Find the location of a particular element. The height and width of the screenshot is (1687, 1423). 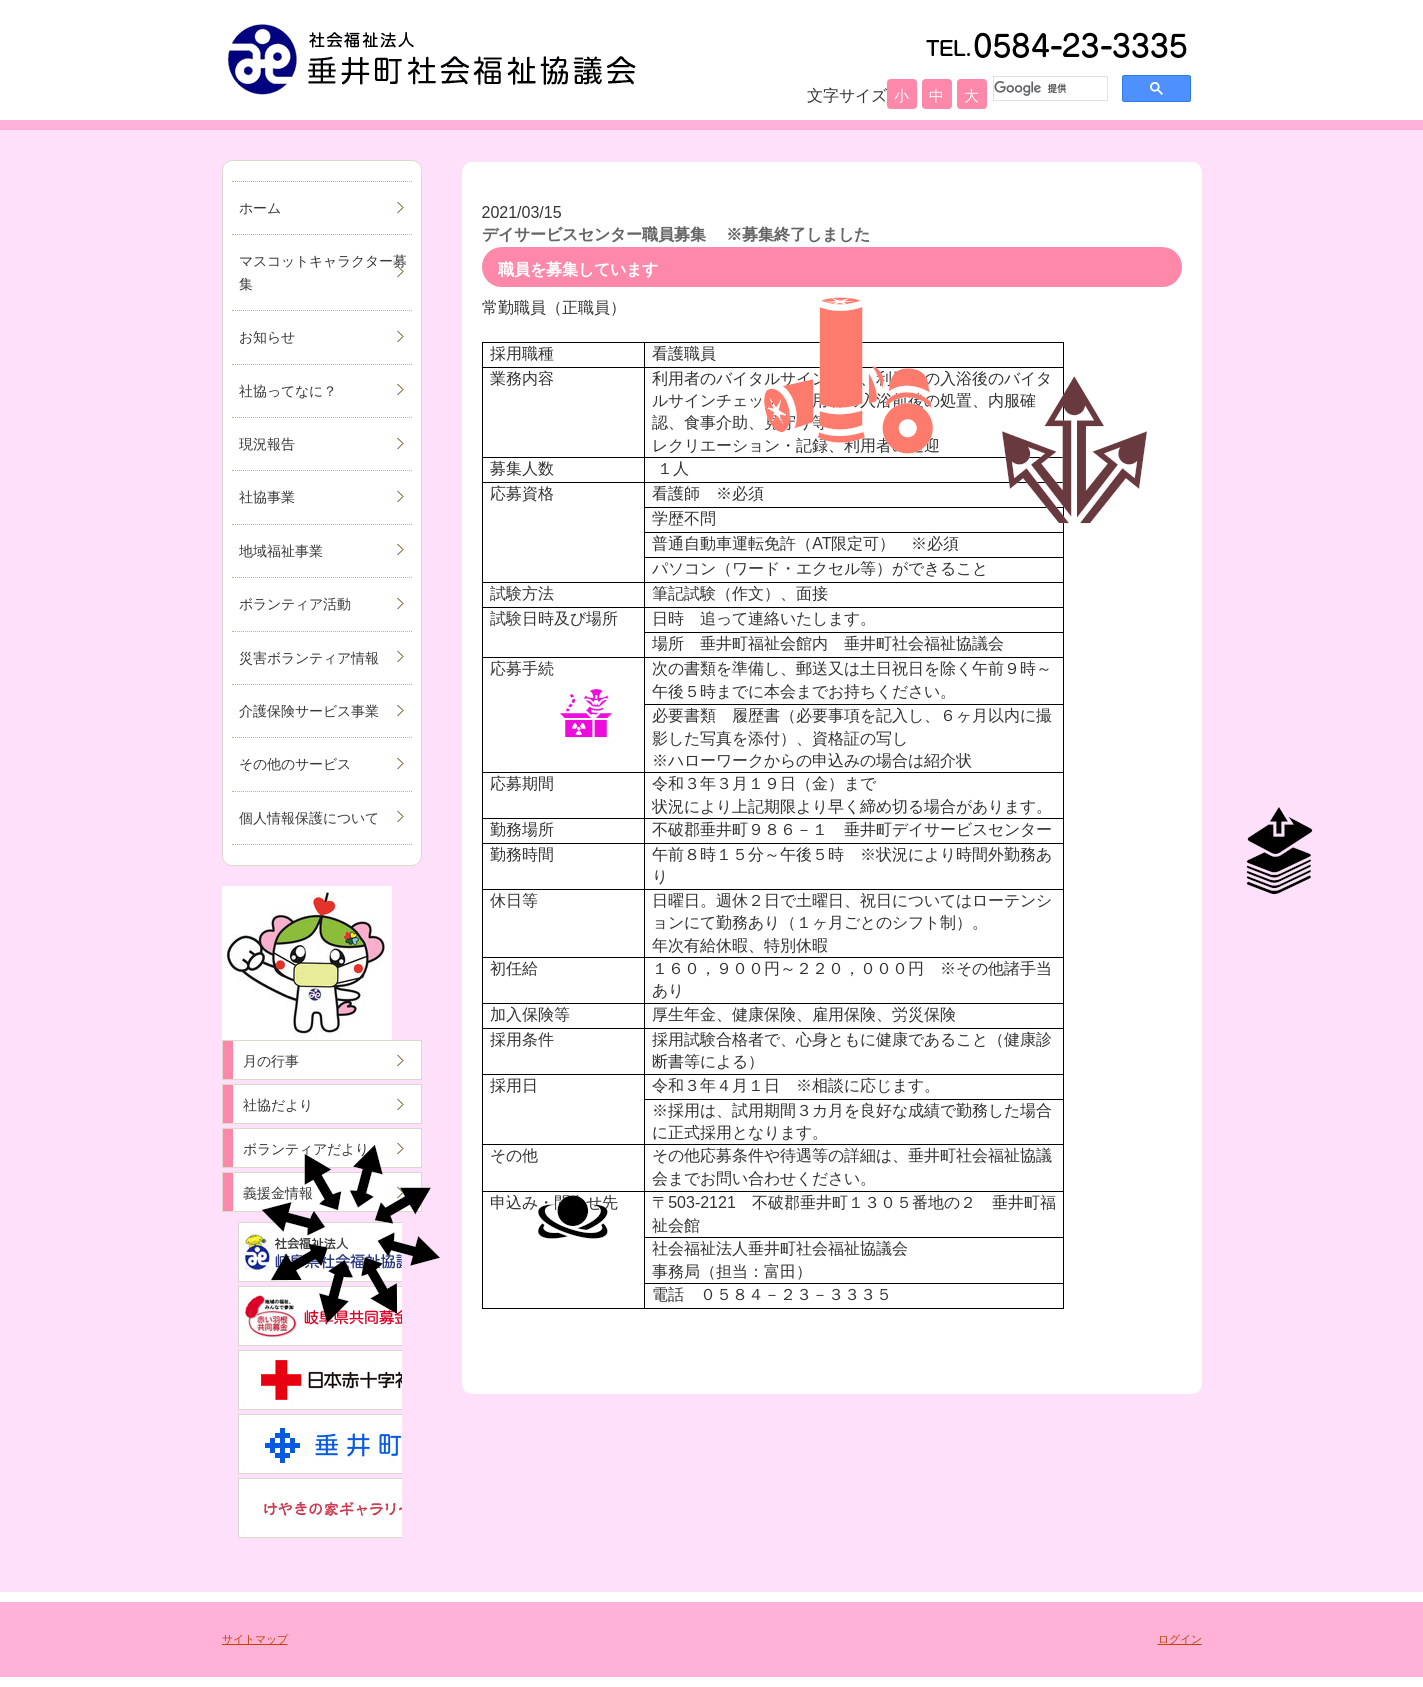

indicates branching paths or multiple outcomes is located at coordinates (1073, 450).